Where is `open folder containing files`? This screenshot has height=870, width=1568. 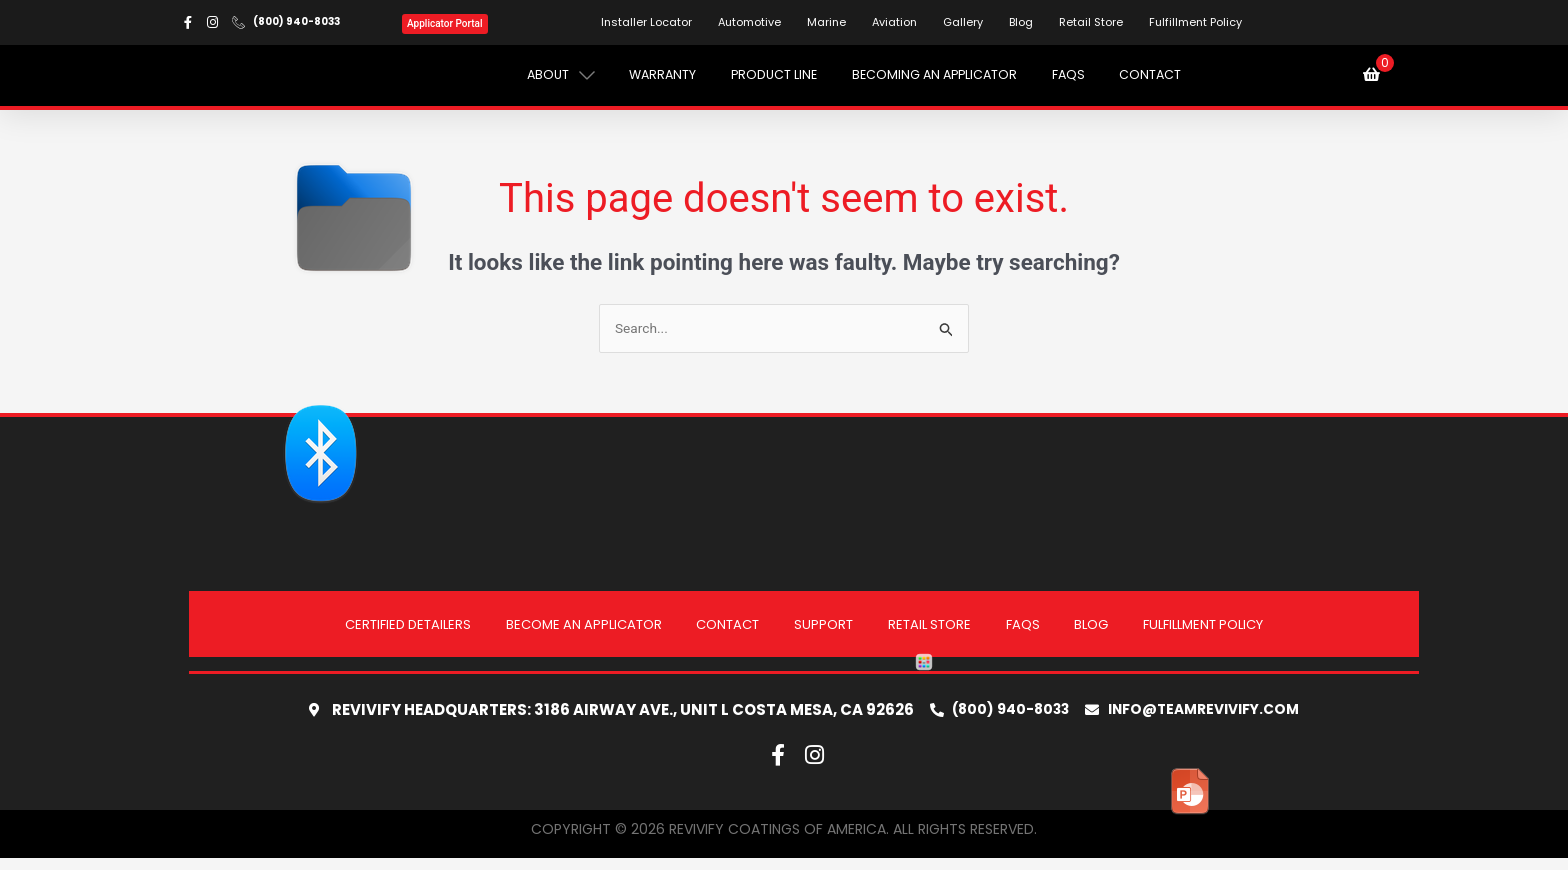 open folder containing files is located at coordinates (354, 218).